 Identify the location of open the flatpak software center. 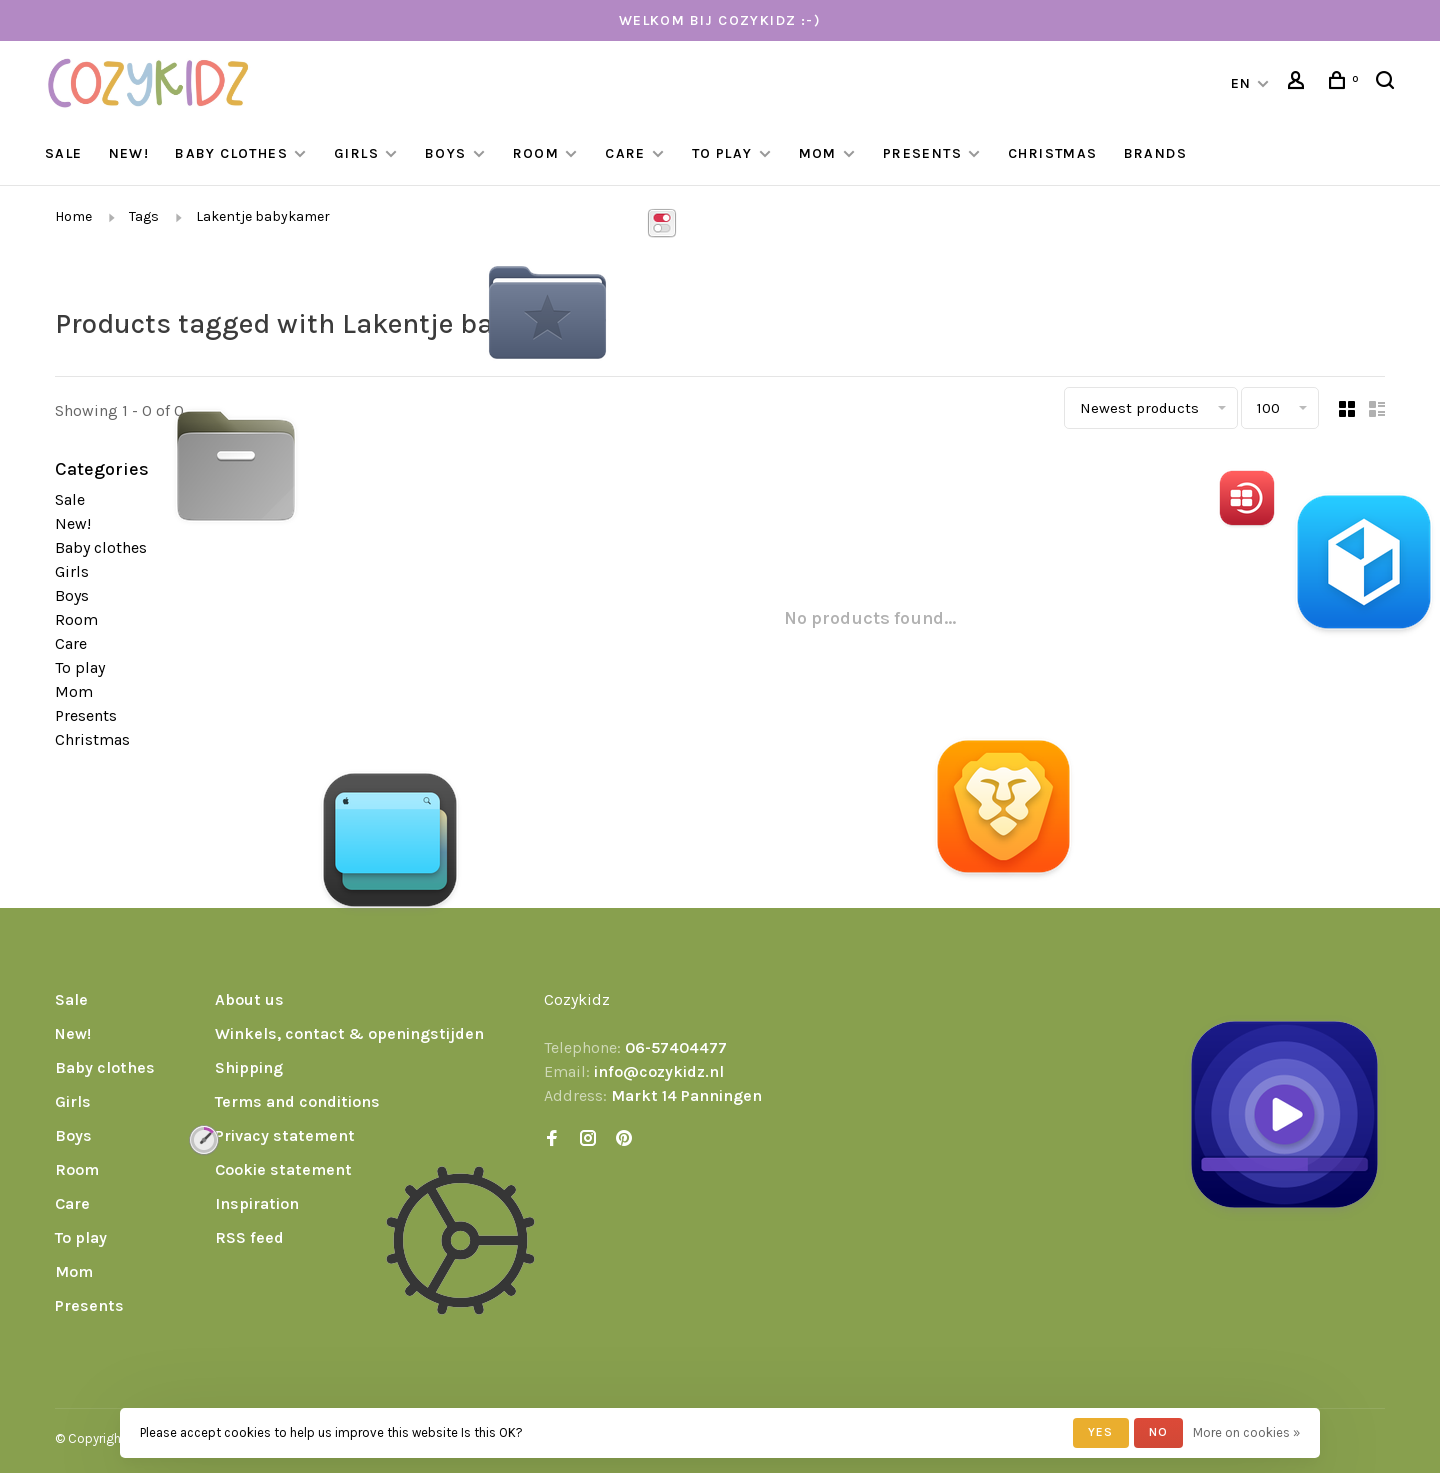
(1364, 562).